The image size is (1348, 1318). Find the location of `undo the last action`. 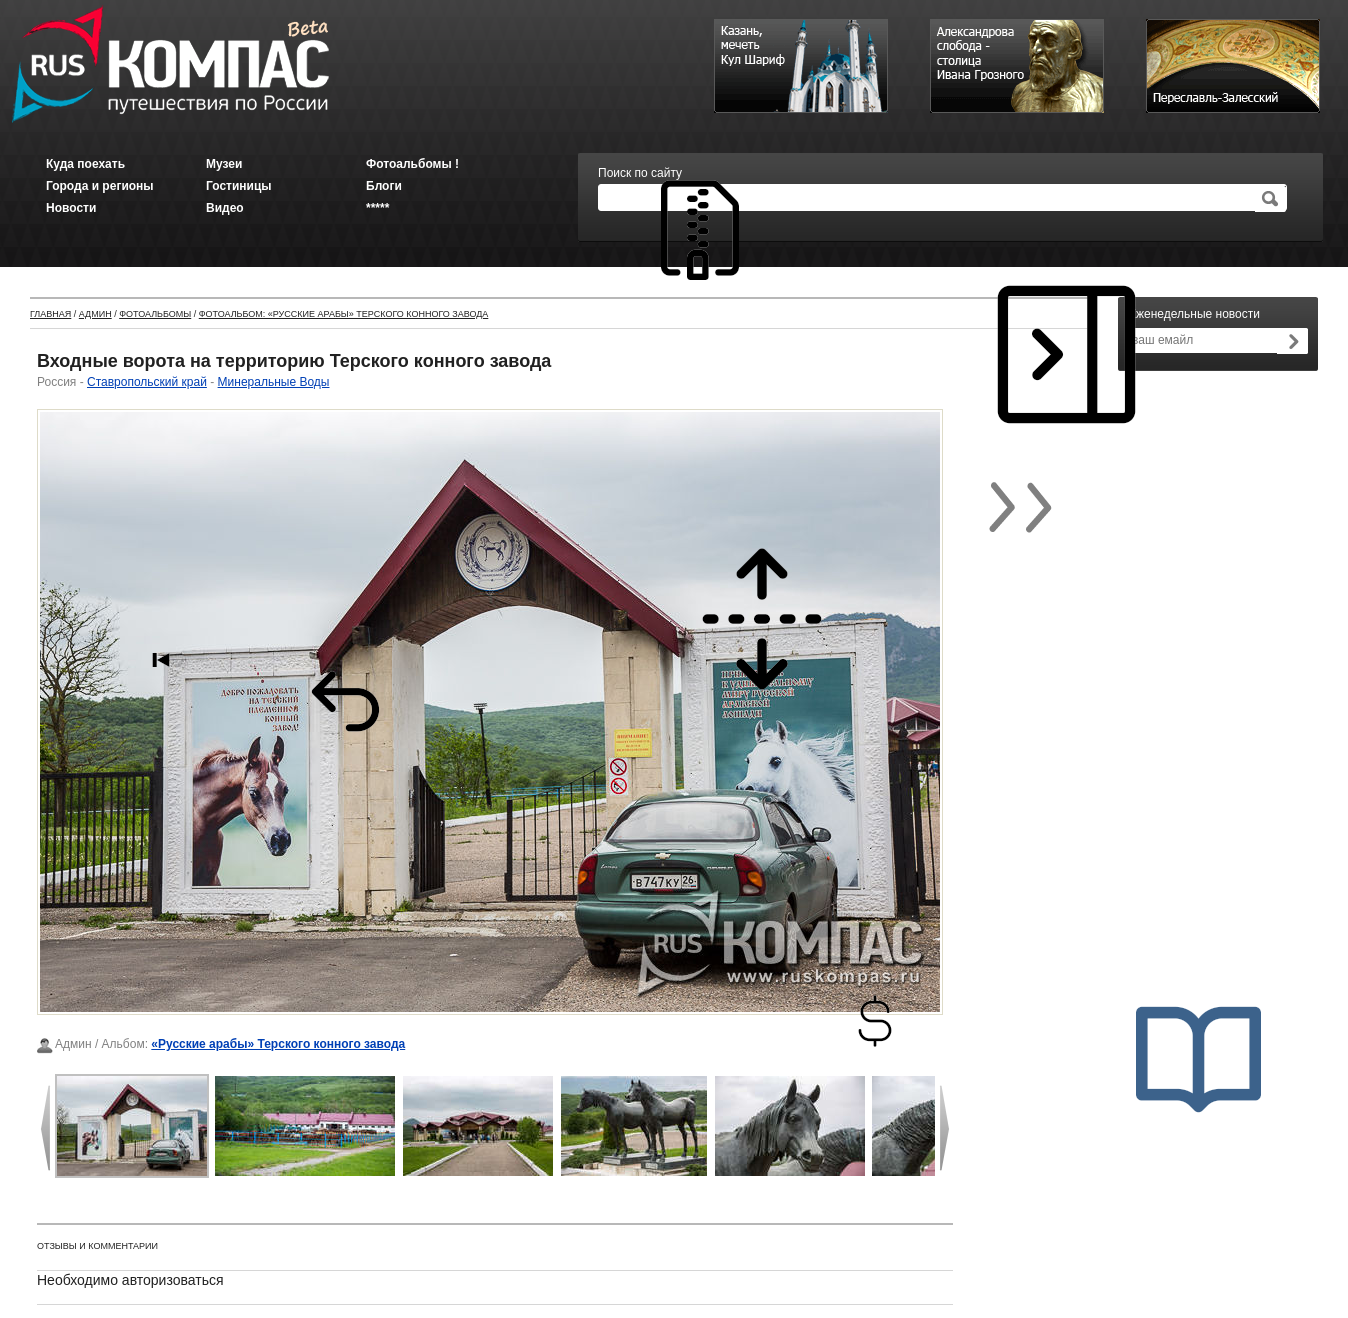

undo the last action is located at coordinates (345, 702).